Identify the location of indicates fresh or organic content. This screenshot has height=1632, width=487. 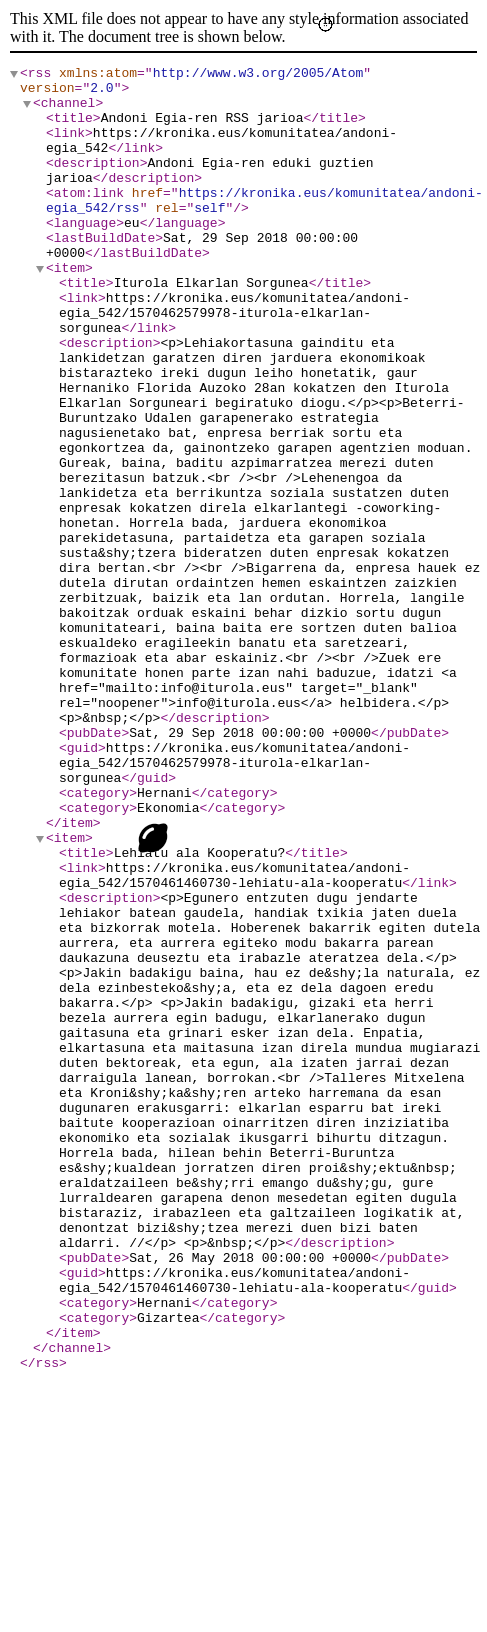
(153, 838).